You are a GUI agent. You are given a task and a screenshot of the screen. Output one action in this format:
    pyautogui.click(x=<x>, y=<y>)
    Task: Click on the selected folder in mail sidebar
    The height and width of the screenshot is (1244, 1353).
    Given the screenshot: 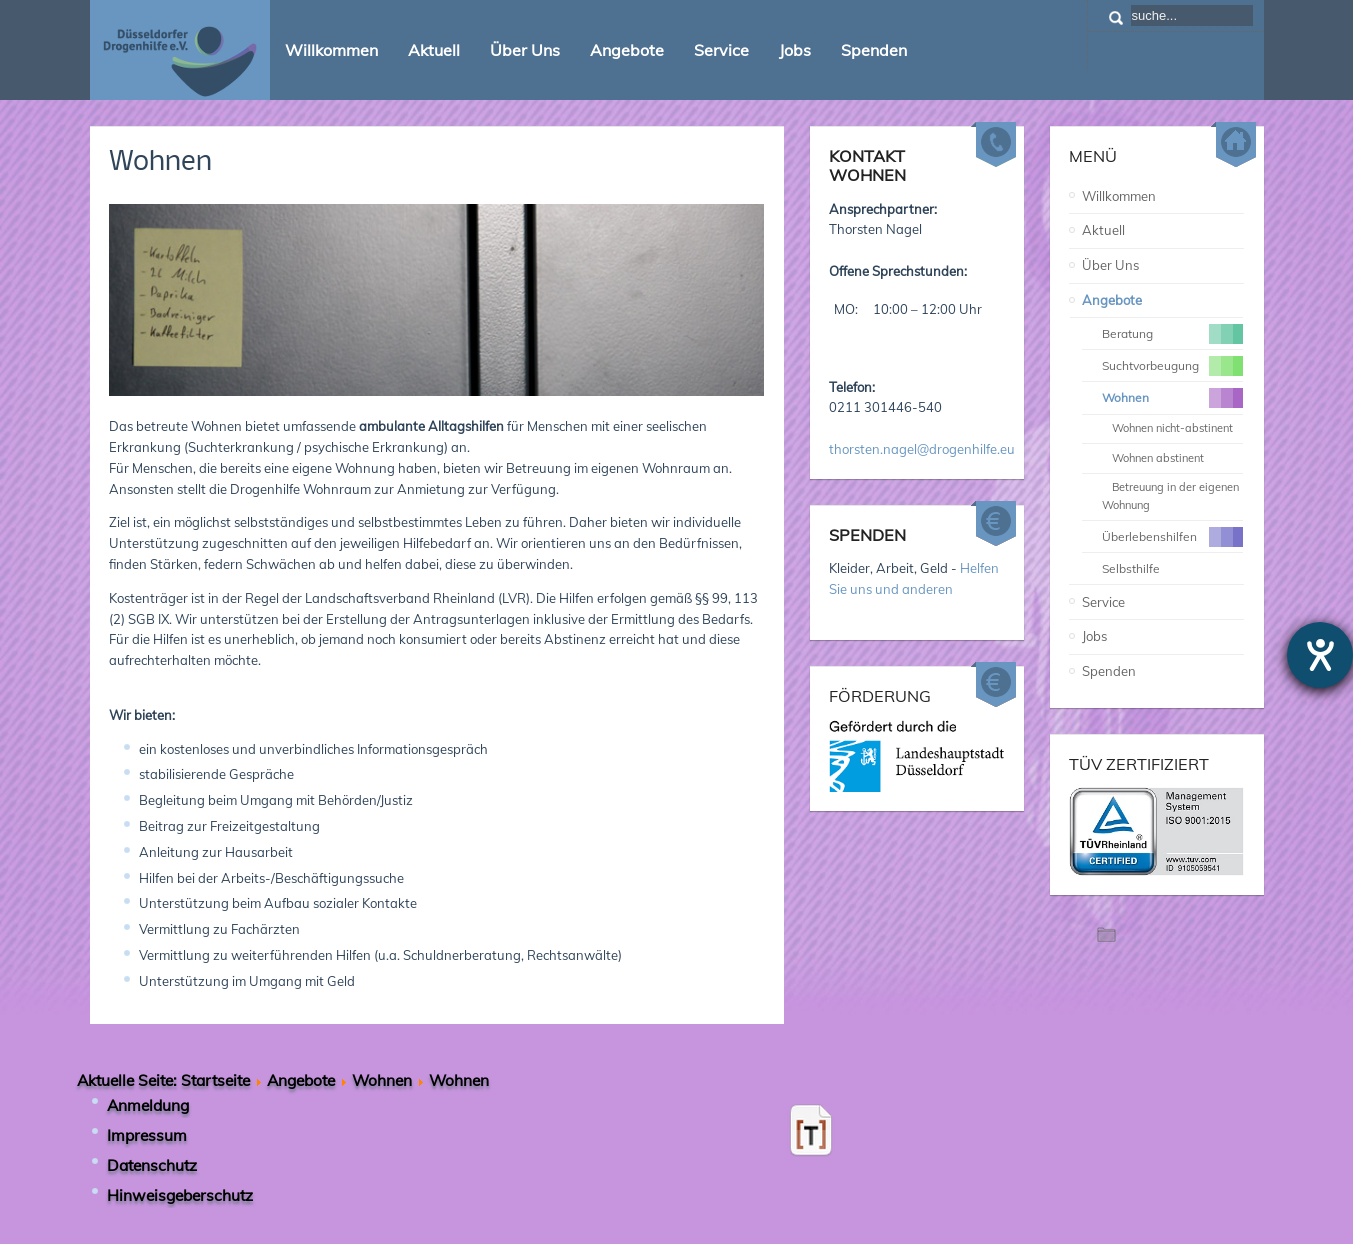 What is the action you would take?
    pyautogui.click(x=1106, y=934)
    